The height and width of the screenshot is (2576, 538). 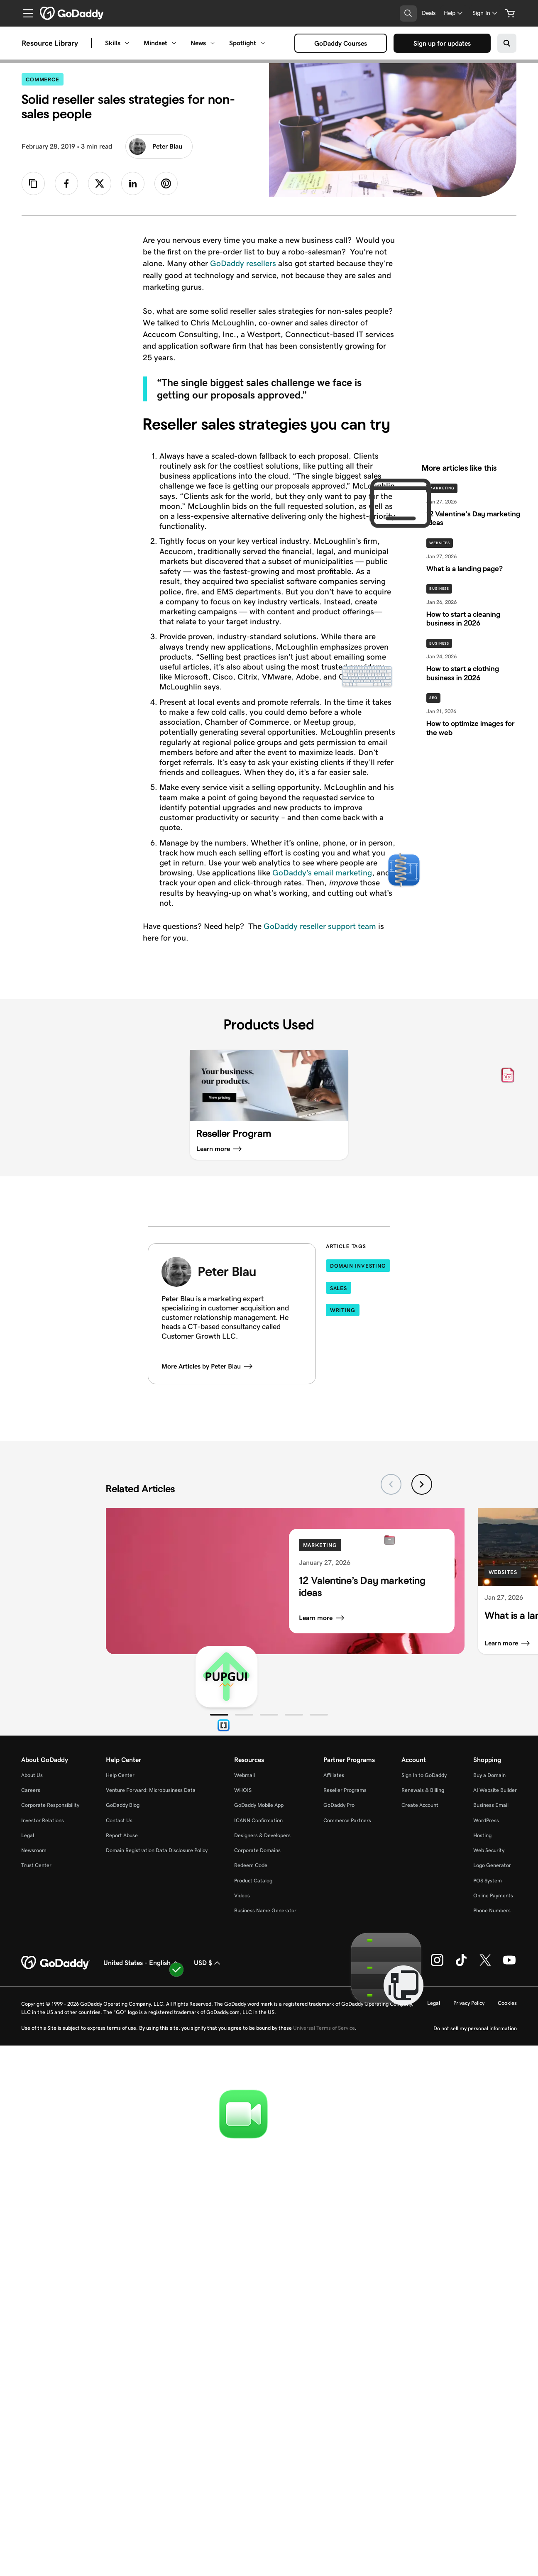 I want to click on open the Elastic app, so click(x=404, y=870).